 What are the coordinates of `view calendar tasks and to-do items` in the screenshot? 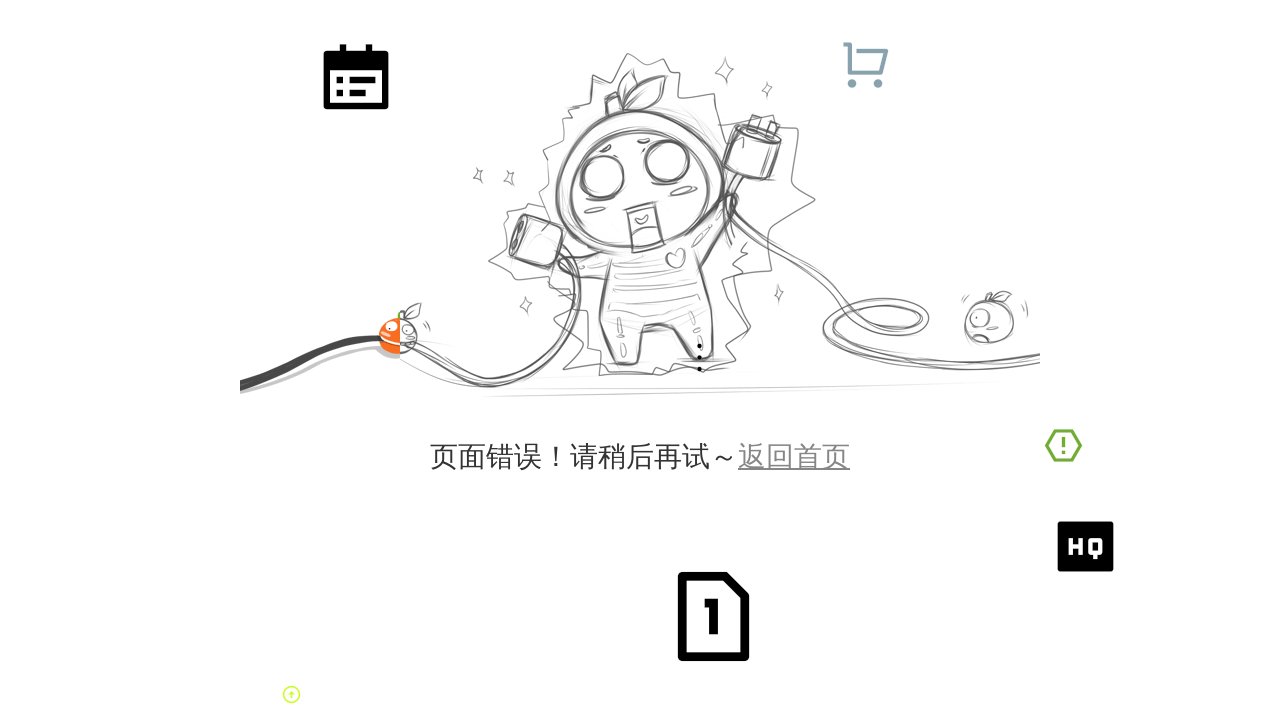 It's located at (356, 80).